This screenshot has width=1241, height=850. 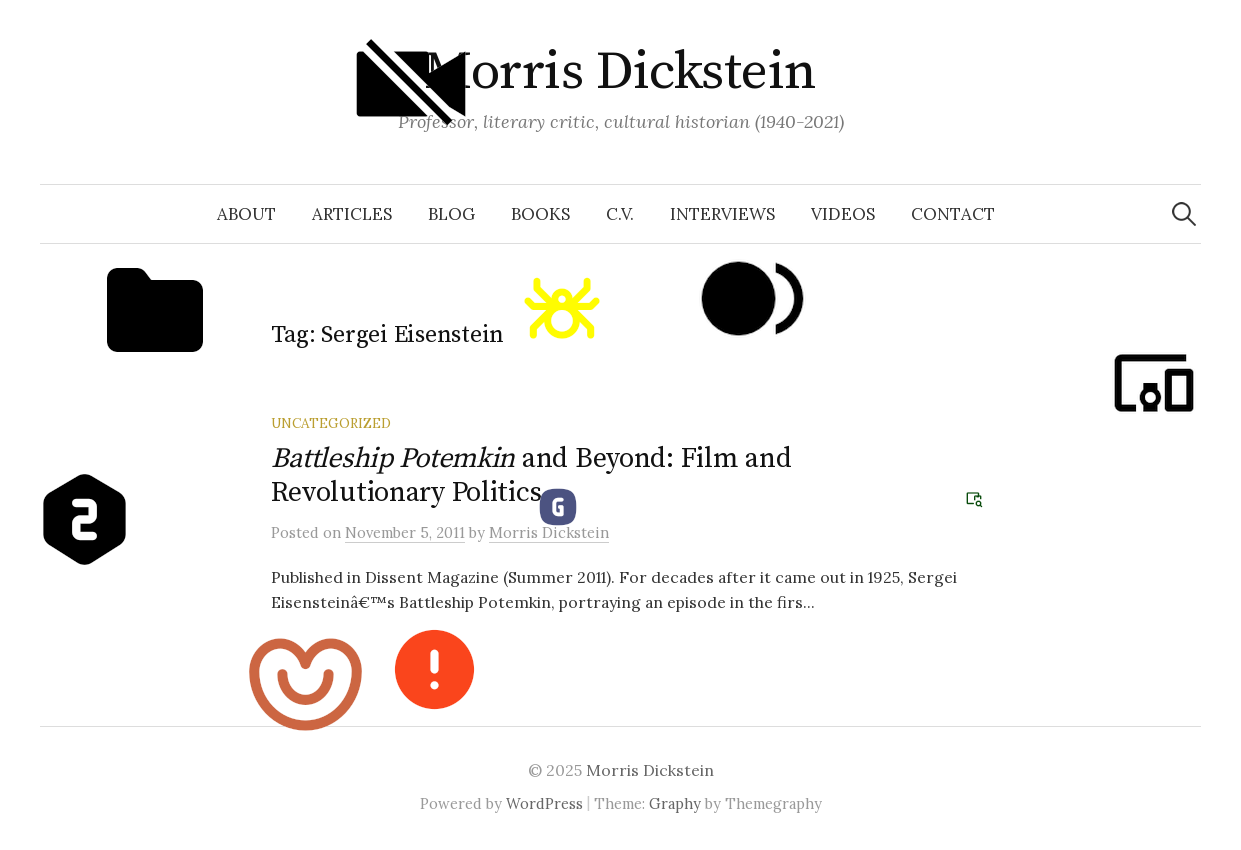 I want to click on google or gmail app shortcut, so click(x=558, y=507).